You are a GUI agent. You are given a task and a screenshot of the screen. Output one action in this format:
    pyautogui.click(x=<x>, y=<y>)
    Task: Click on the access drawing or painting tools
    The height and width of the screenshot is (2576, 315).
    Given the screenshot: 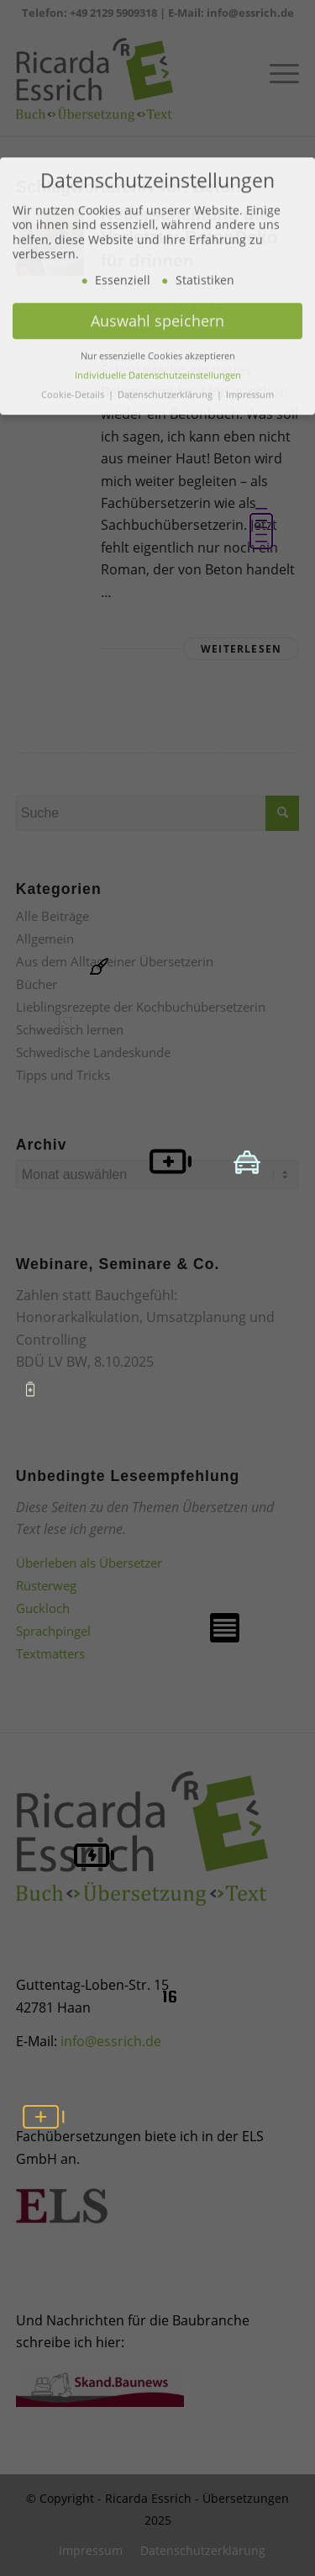 What is the action you would take?
    pyautogui.click(x=99, y=966)
    